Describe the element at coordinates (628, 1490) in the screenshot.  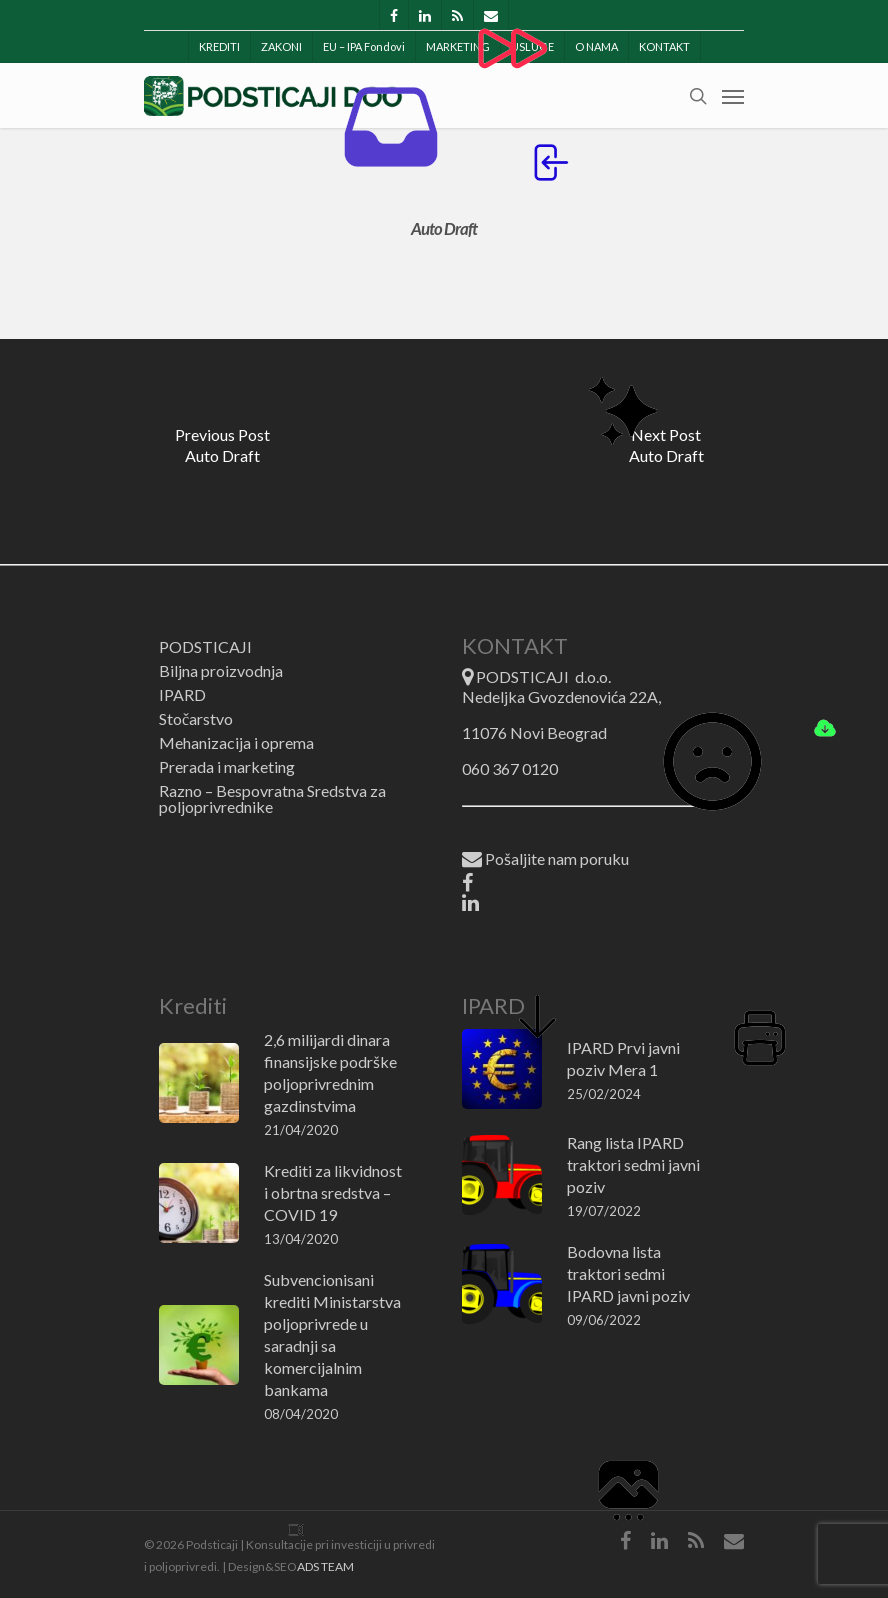
I see `view instant photos or polaroid-style images` at that location.